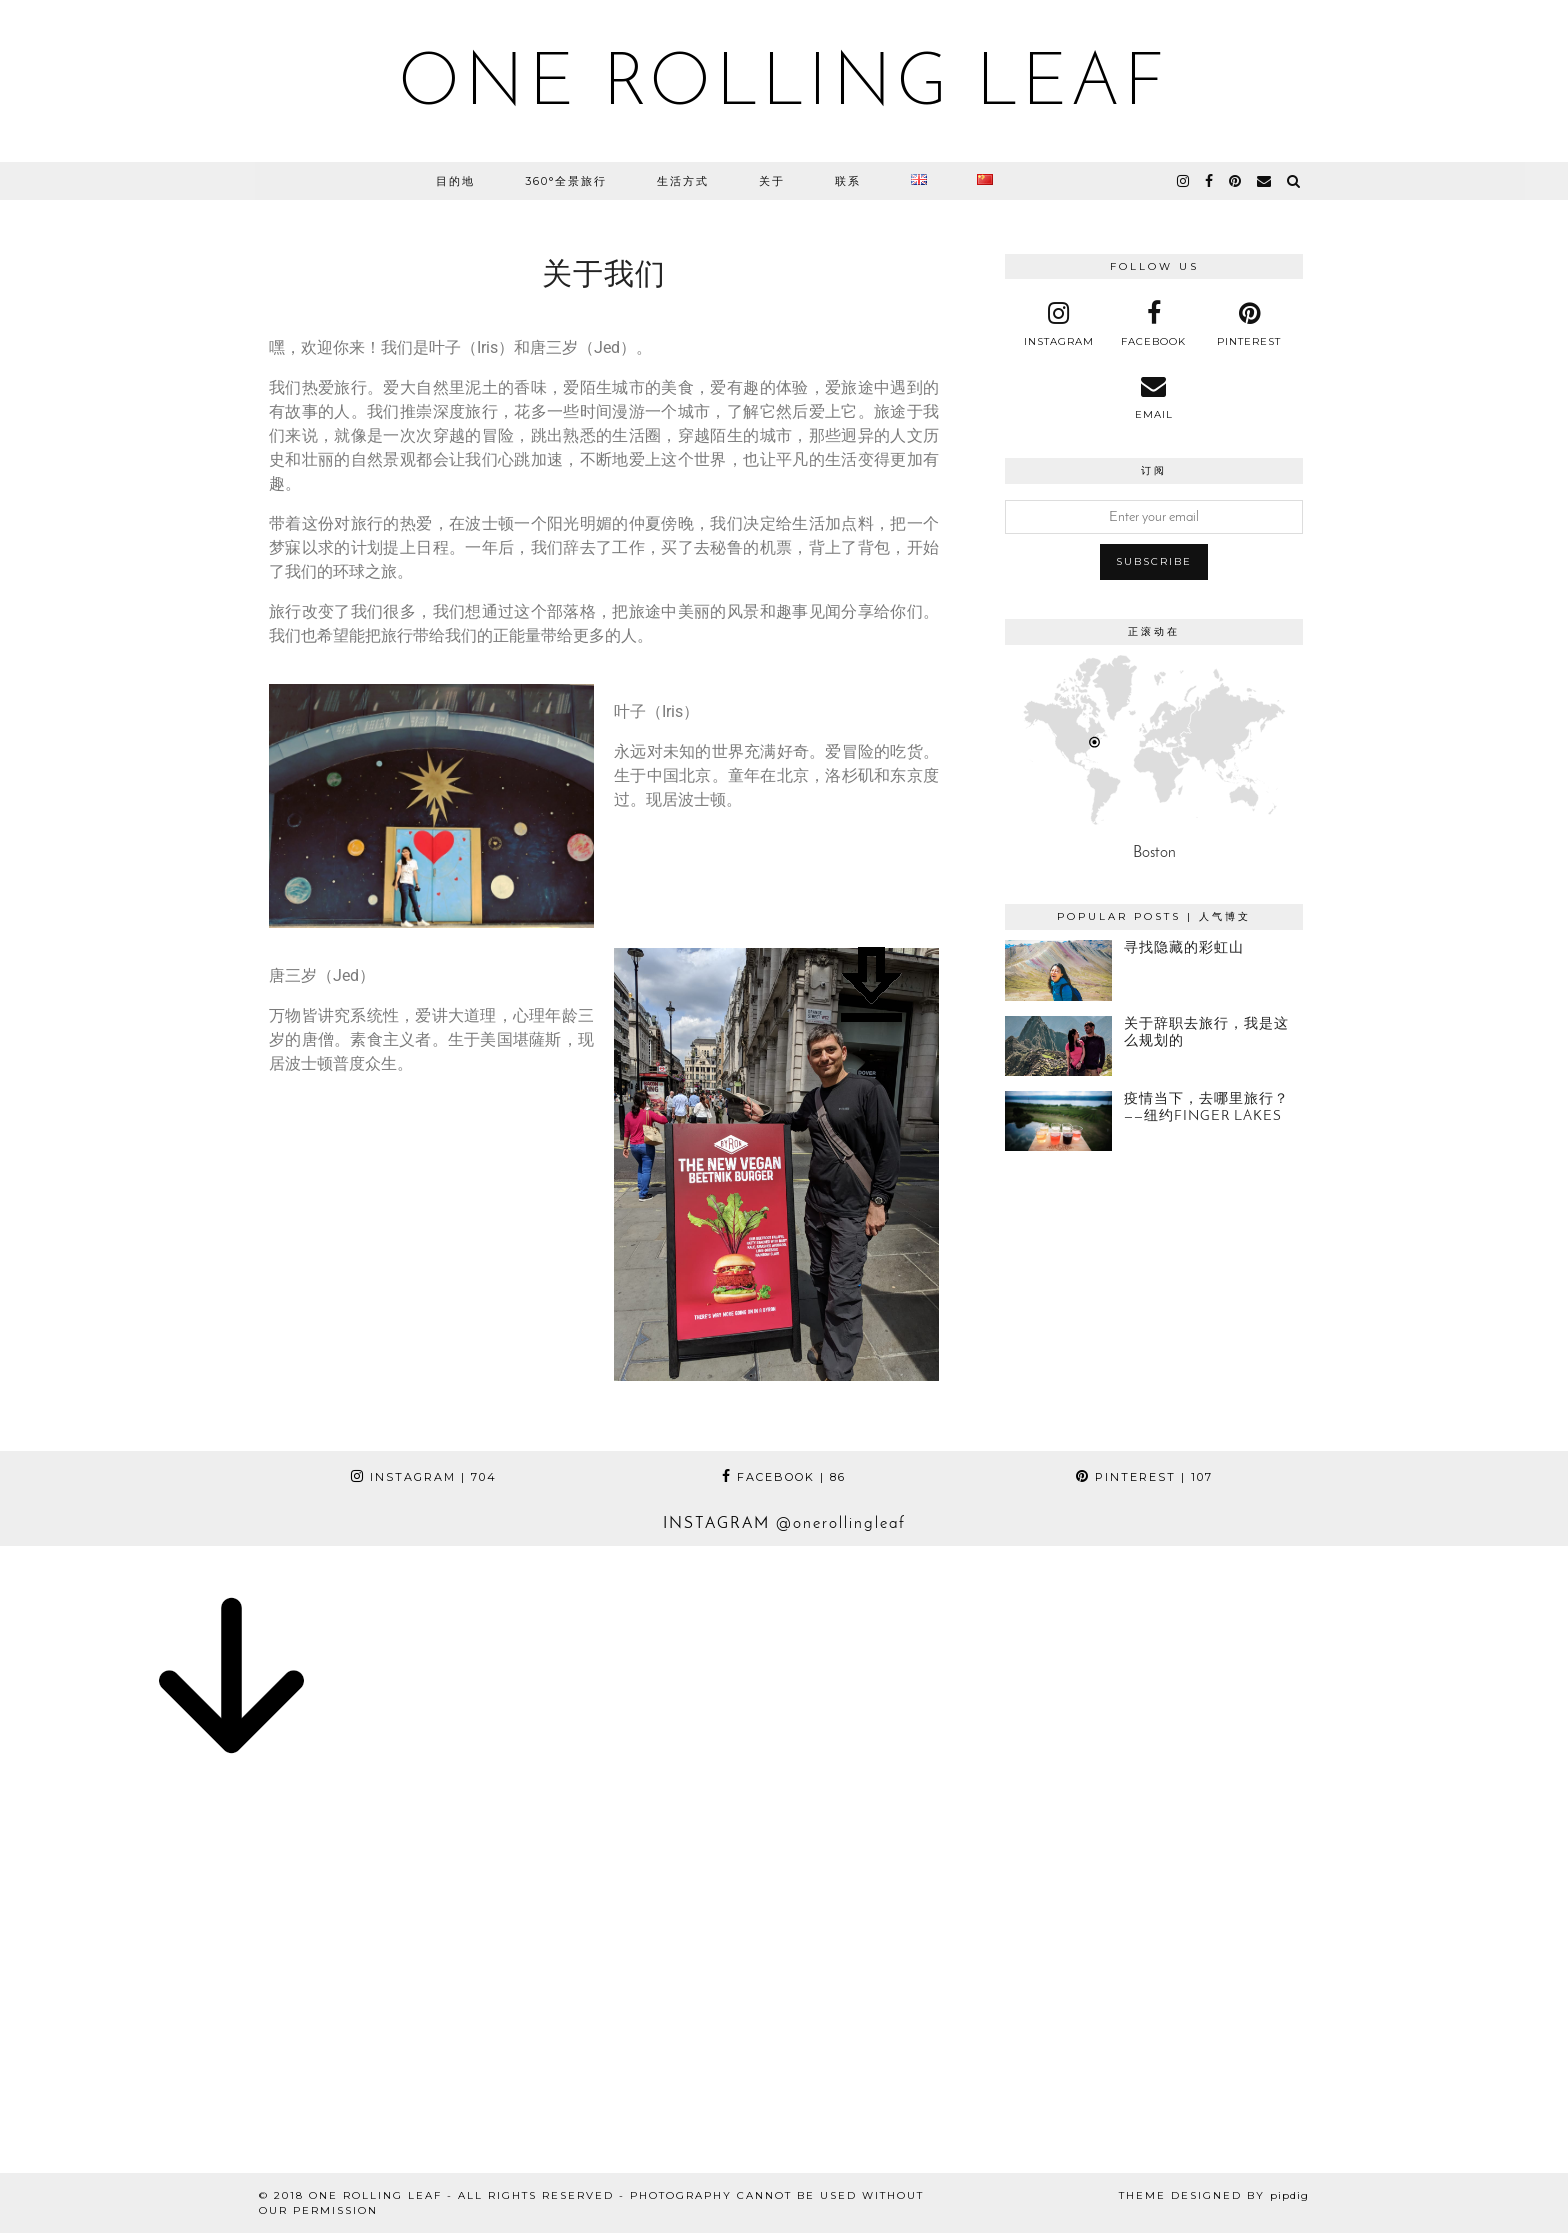 The image size is (1568, 2233). Describe the element at coordinates (871, 986) in the screenshot. I see `download a file or content` at that location.